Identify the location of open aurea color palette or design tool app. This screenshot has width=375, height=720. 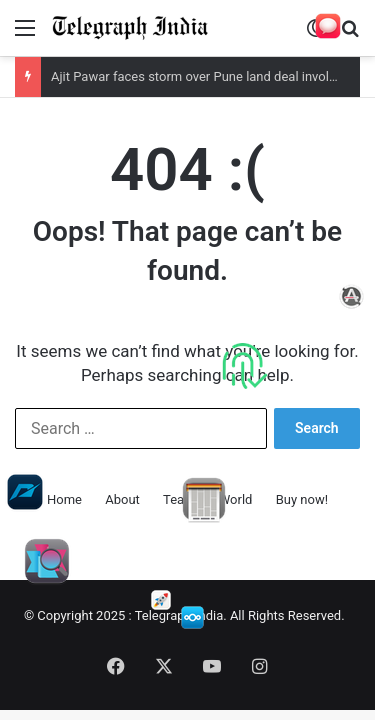
(47, 561).